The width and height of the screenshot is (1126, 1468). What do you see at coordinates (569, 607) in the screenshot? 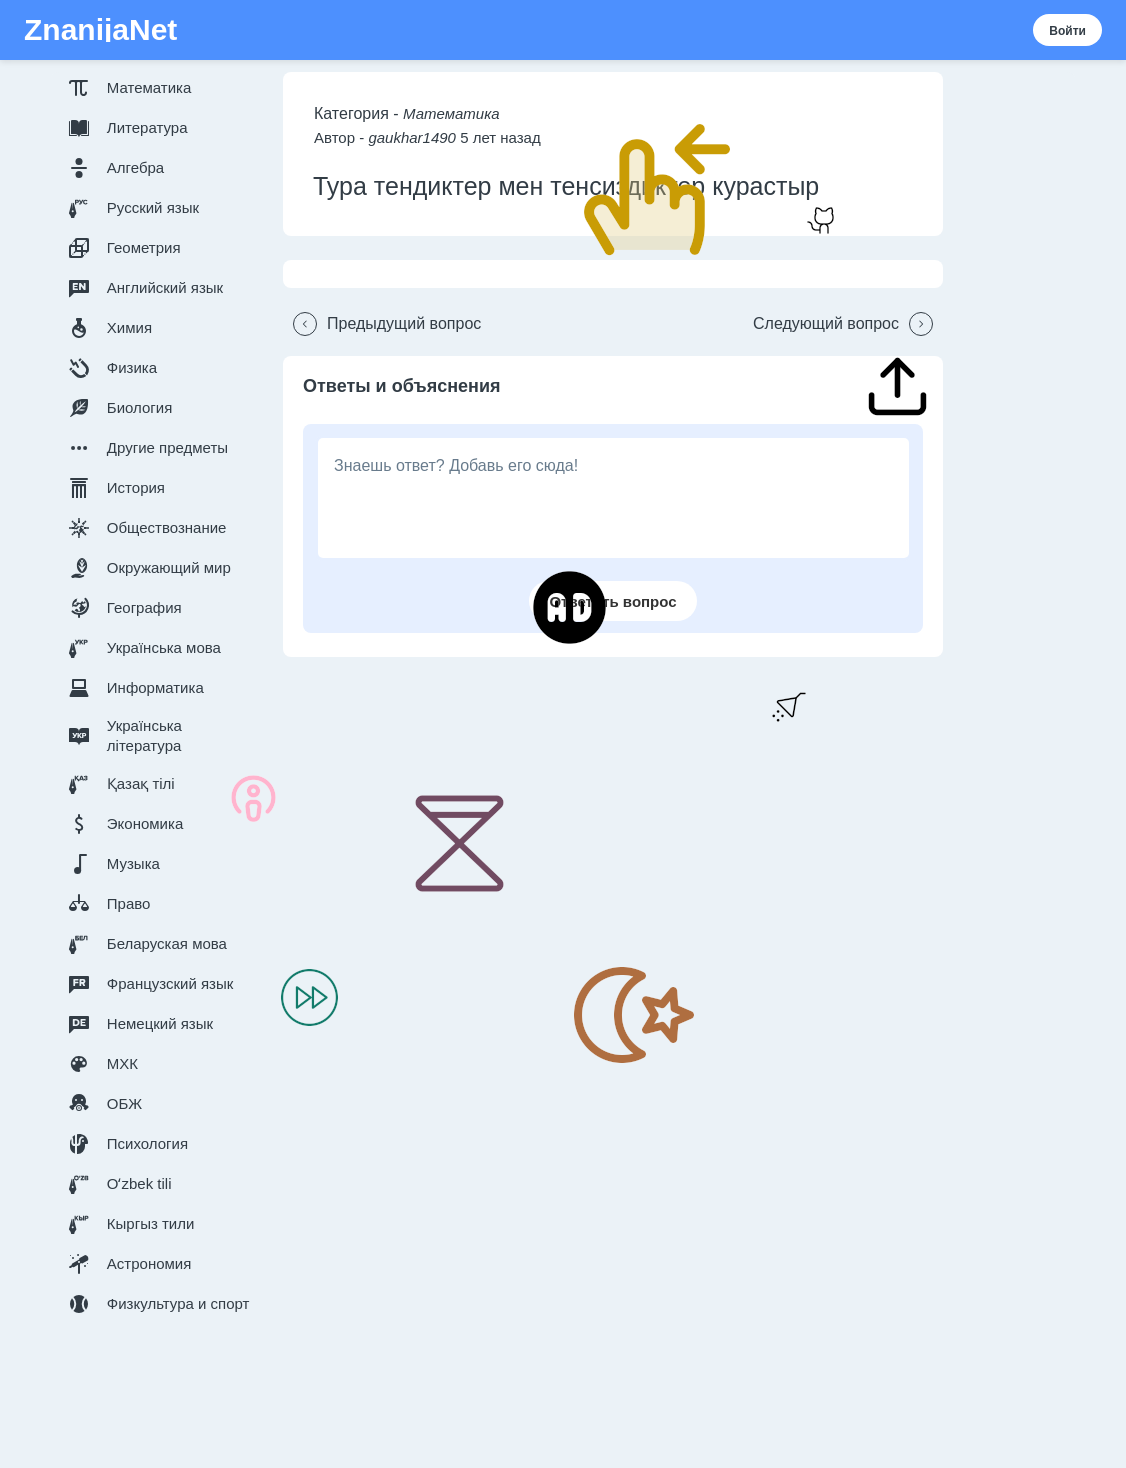
I see `indicates sponsored or advertisement content` at bounding box center [569, 607].